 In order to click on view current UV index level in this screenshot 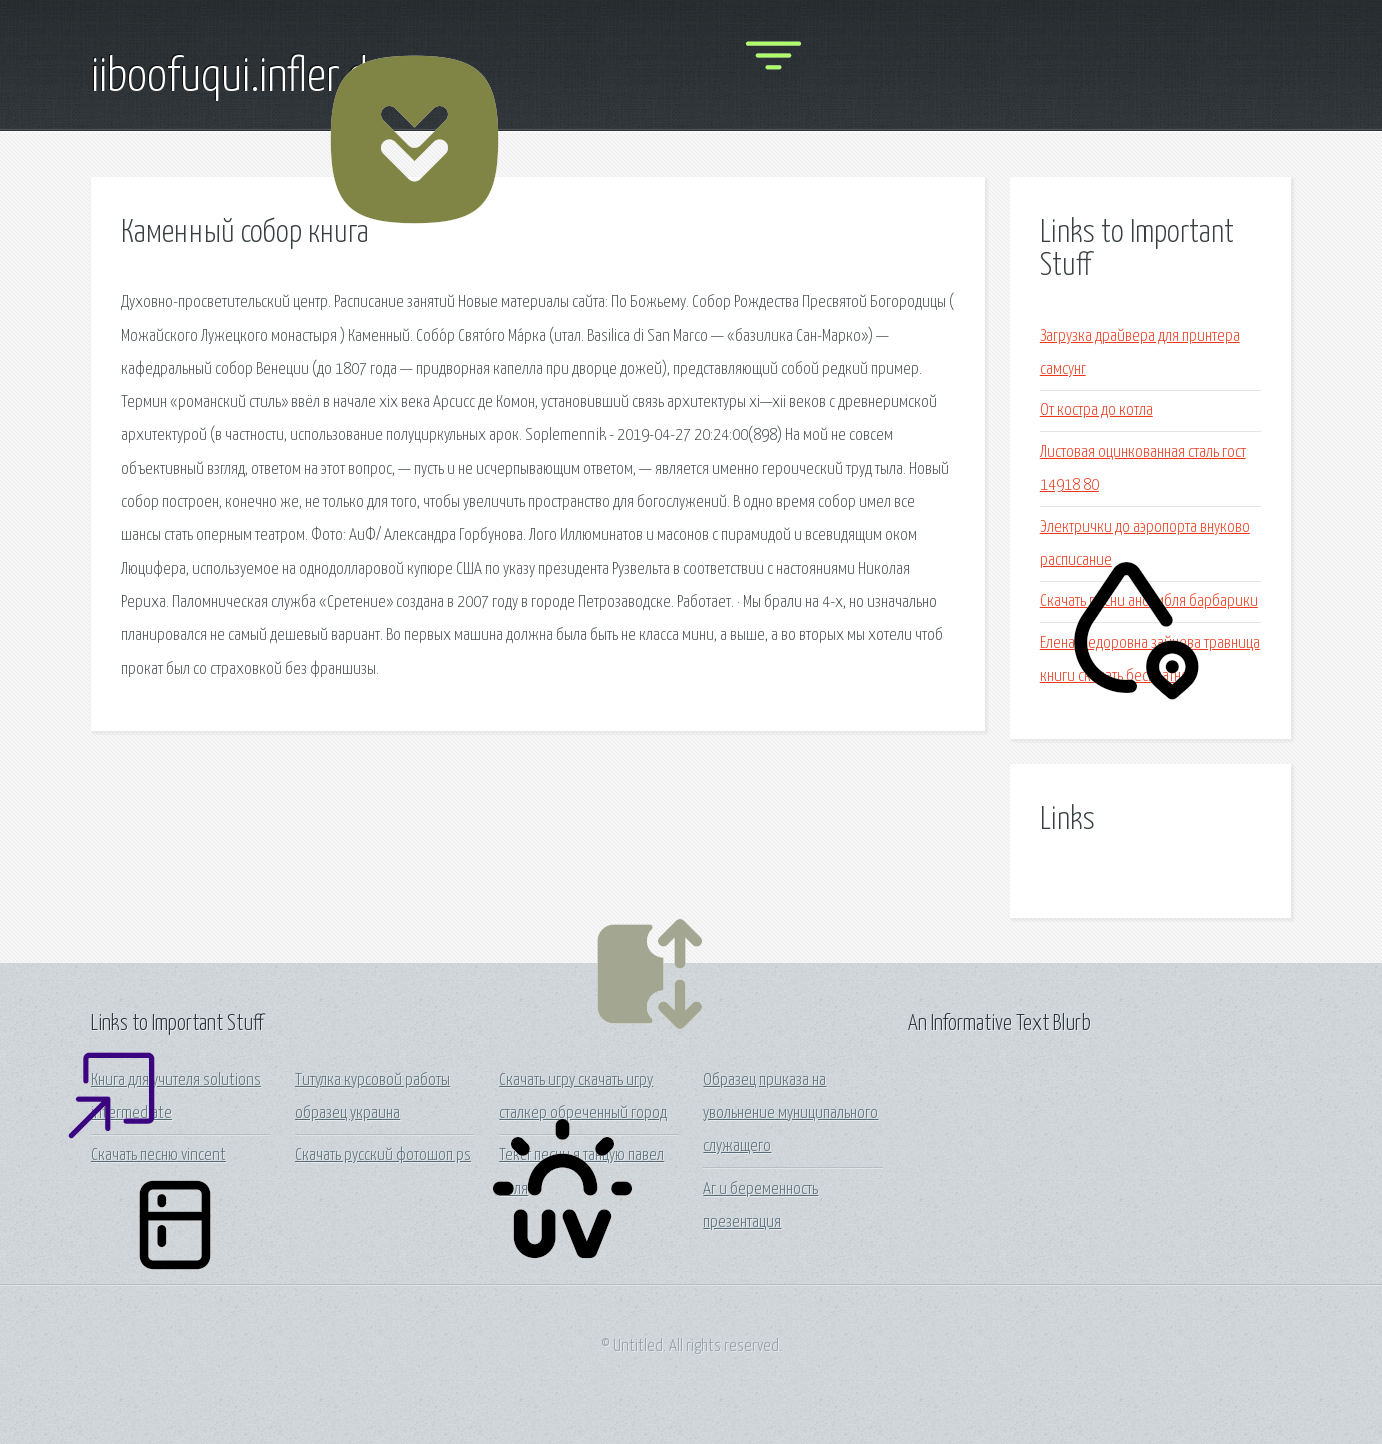, I will do `click(562, 1188)`.